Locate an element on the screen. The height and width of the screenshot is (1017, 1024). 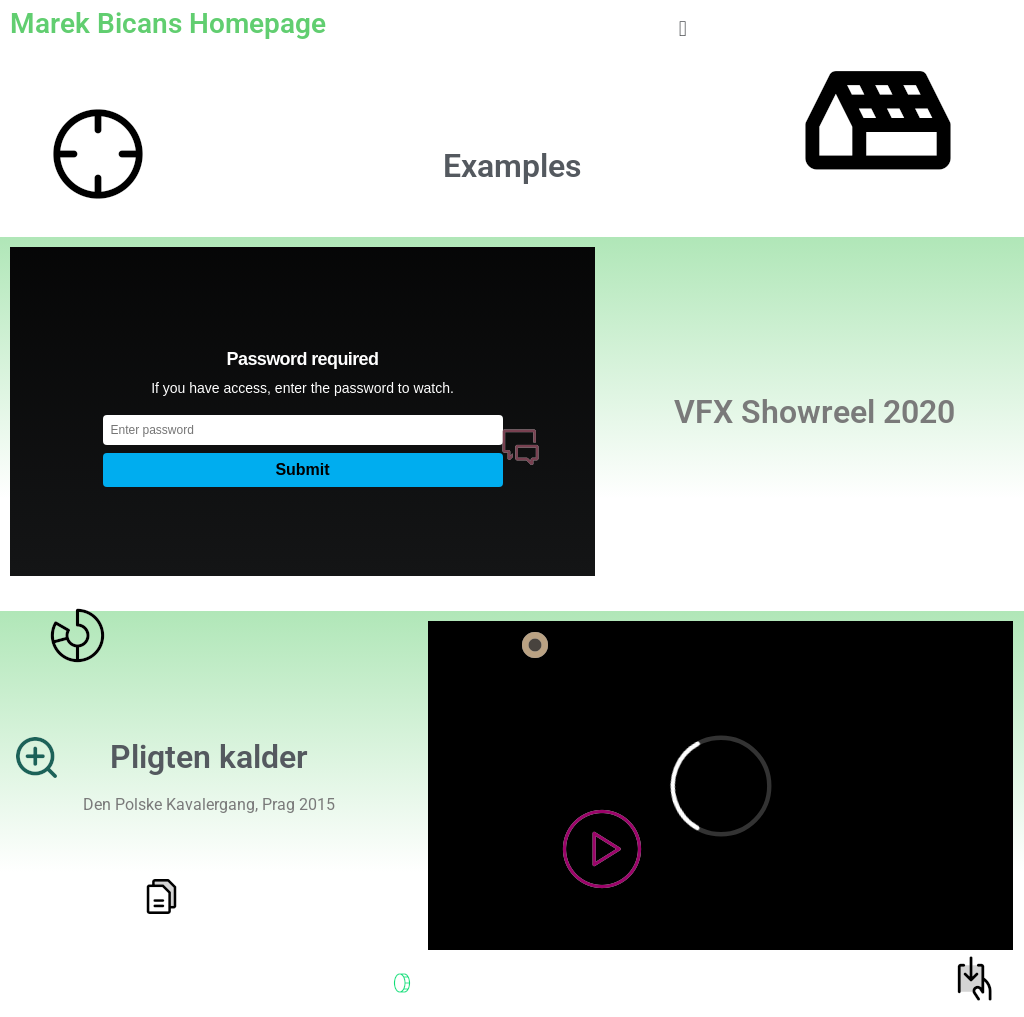
indicates an unread notification or new item is located at coordinates (535, 645).